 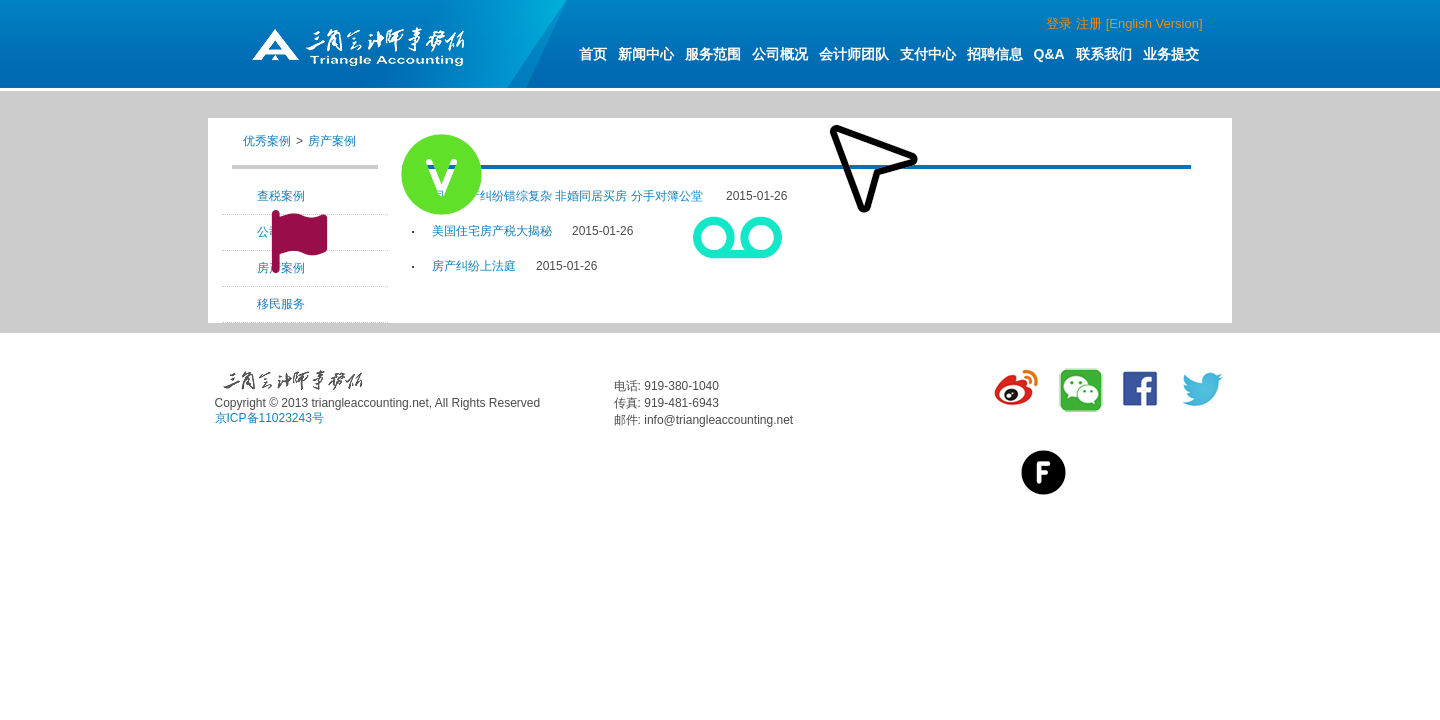 I want to click on access voicemail messages, so click(x=737, y=237).